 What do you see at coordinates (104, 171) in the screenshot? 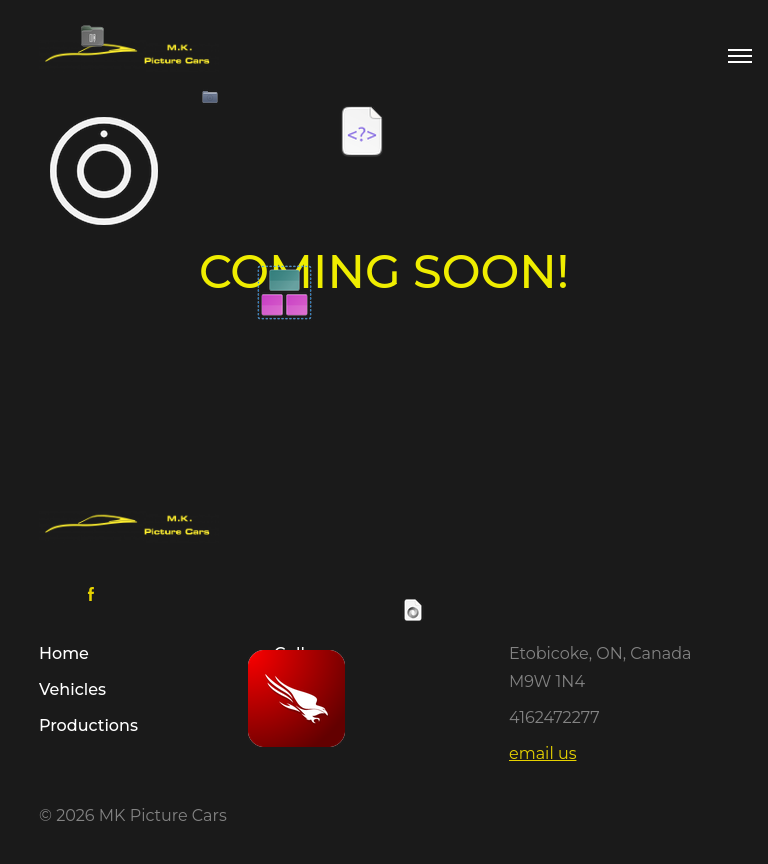
I see `indicates camera is currently active` at bounding box center [104, 171].